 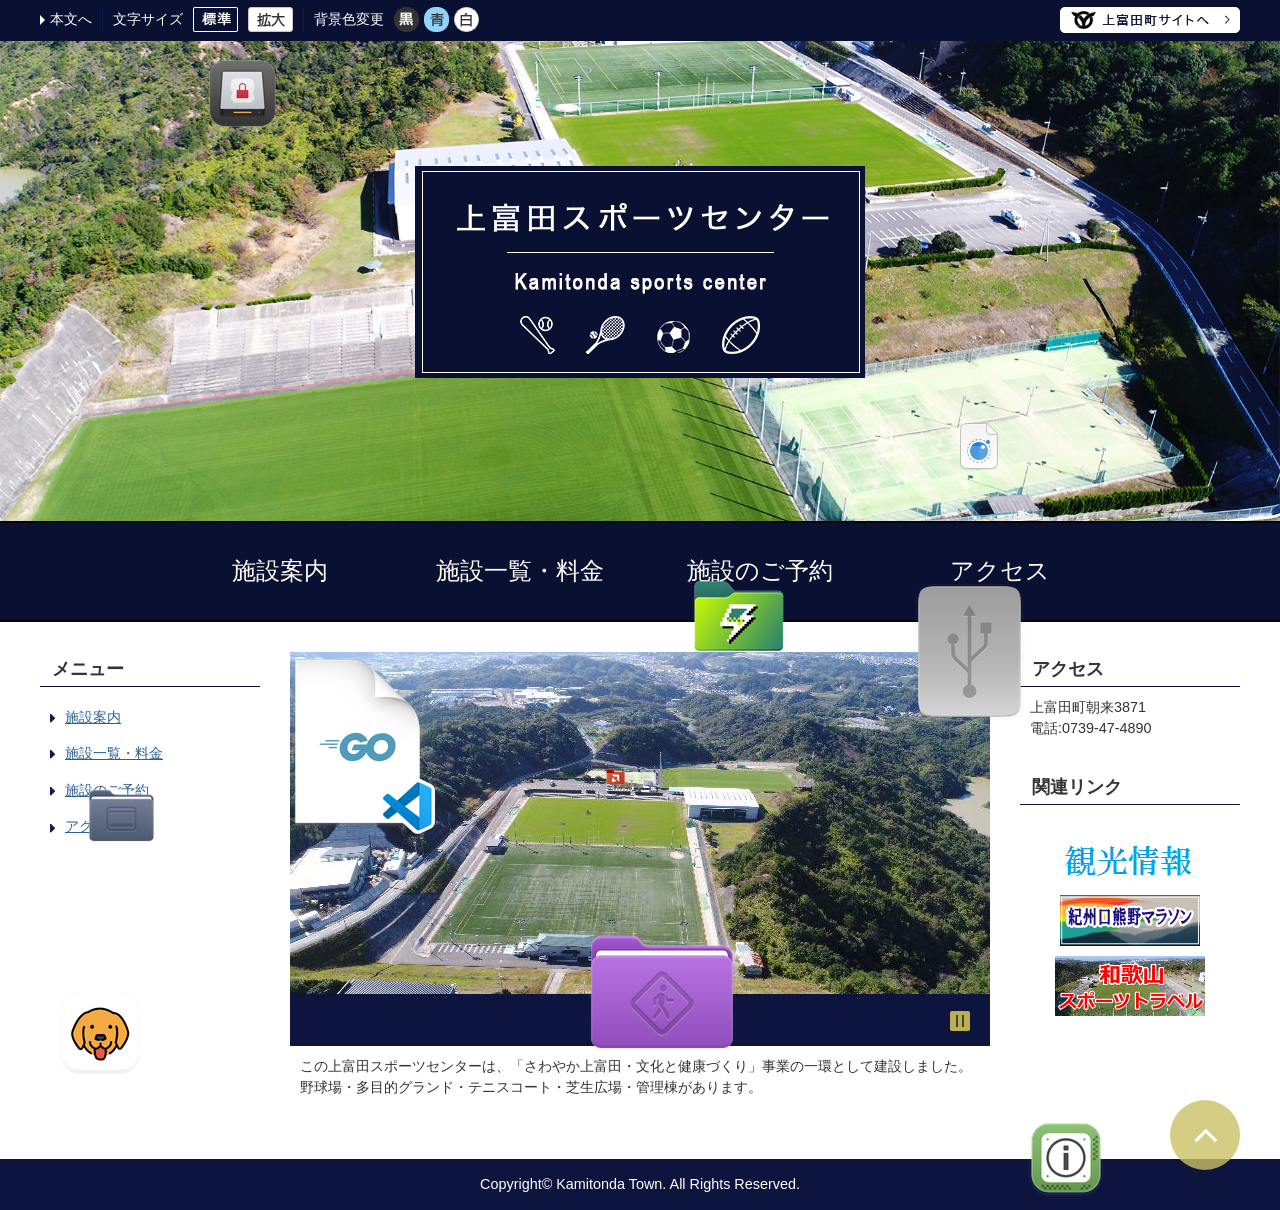 What do you see at coordinates (615, 777) in the screenshot?
I see `folder containing AMD-related files or drivers` at bounding box center [615, 777].